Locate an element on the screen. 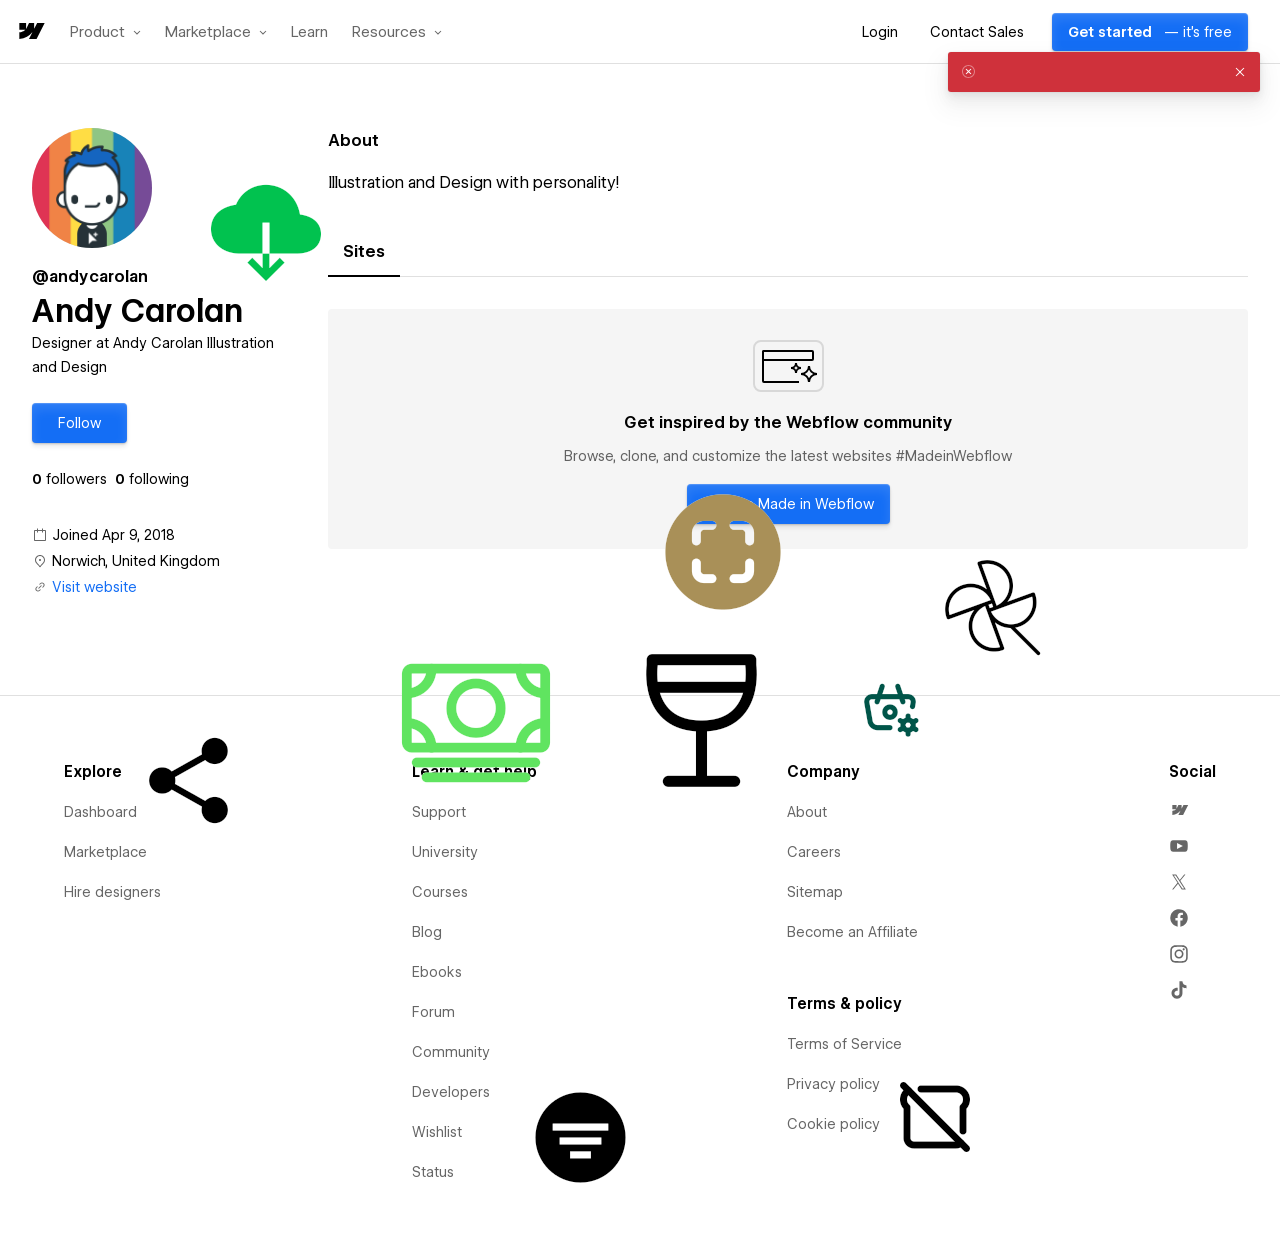 The width and height of the screenshot is (1280, 1248). download file from cloud storage is located at coordinates (266, 233).